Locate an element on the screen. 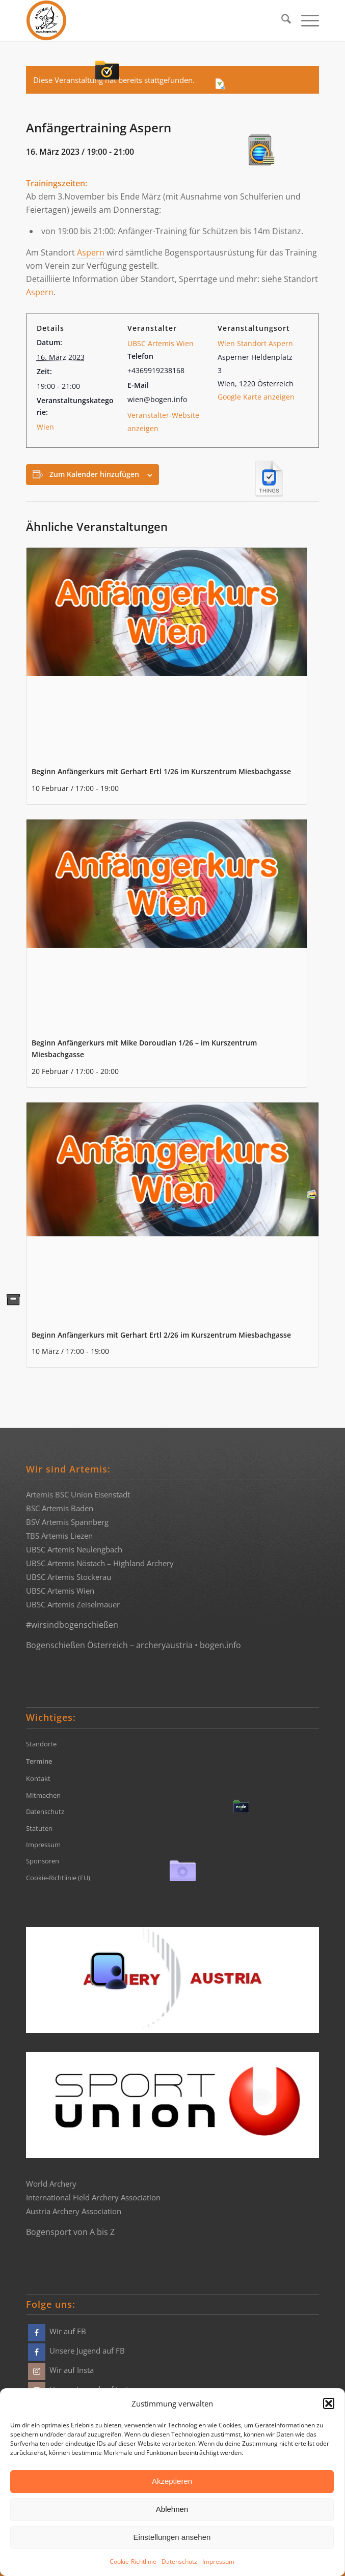 This screenshot has width=345, height=2576. access your photo library is located at coordinates (311, 1194).